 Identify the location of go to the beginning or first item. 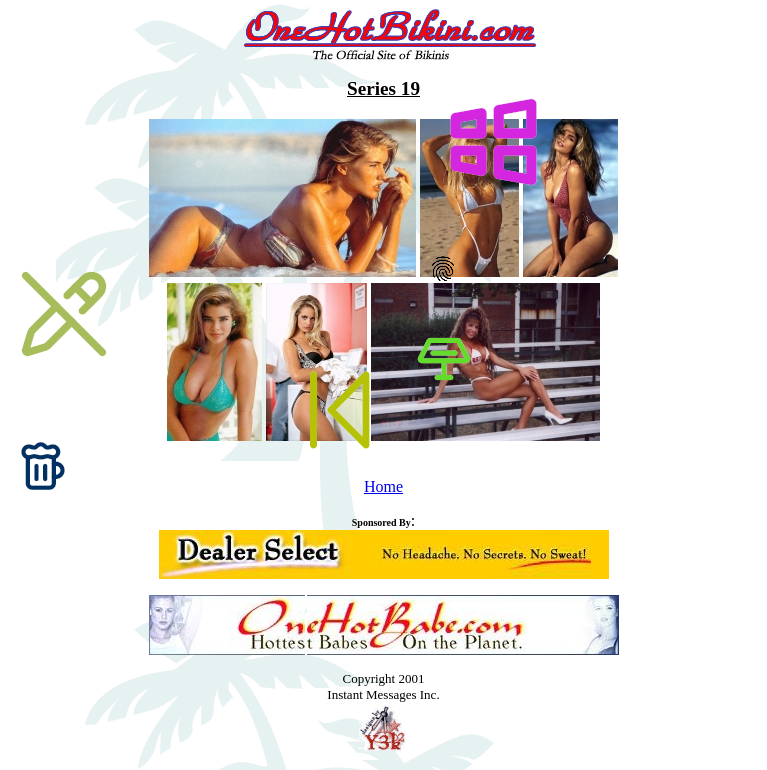
(338, 410).